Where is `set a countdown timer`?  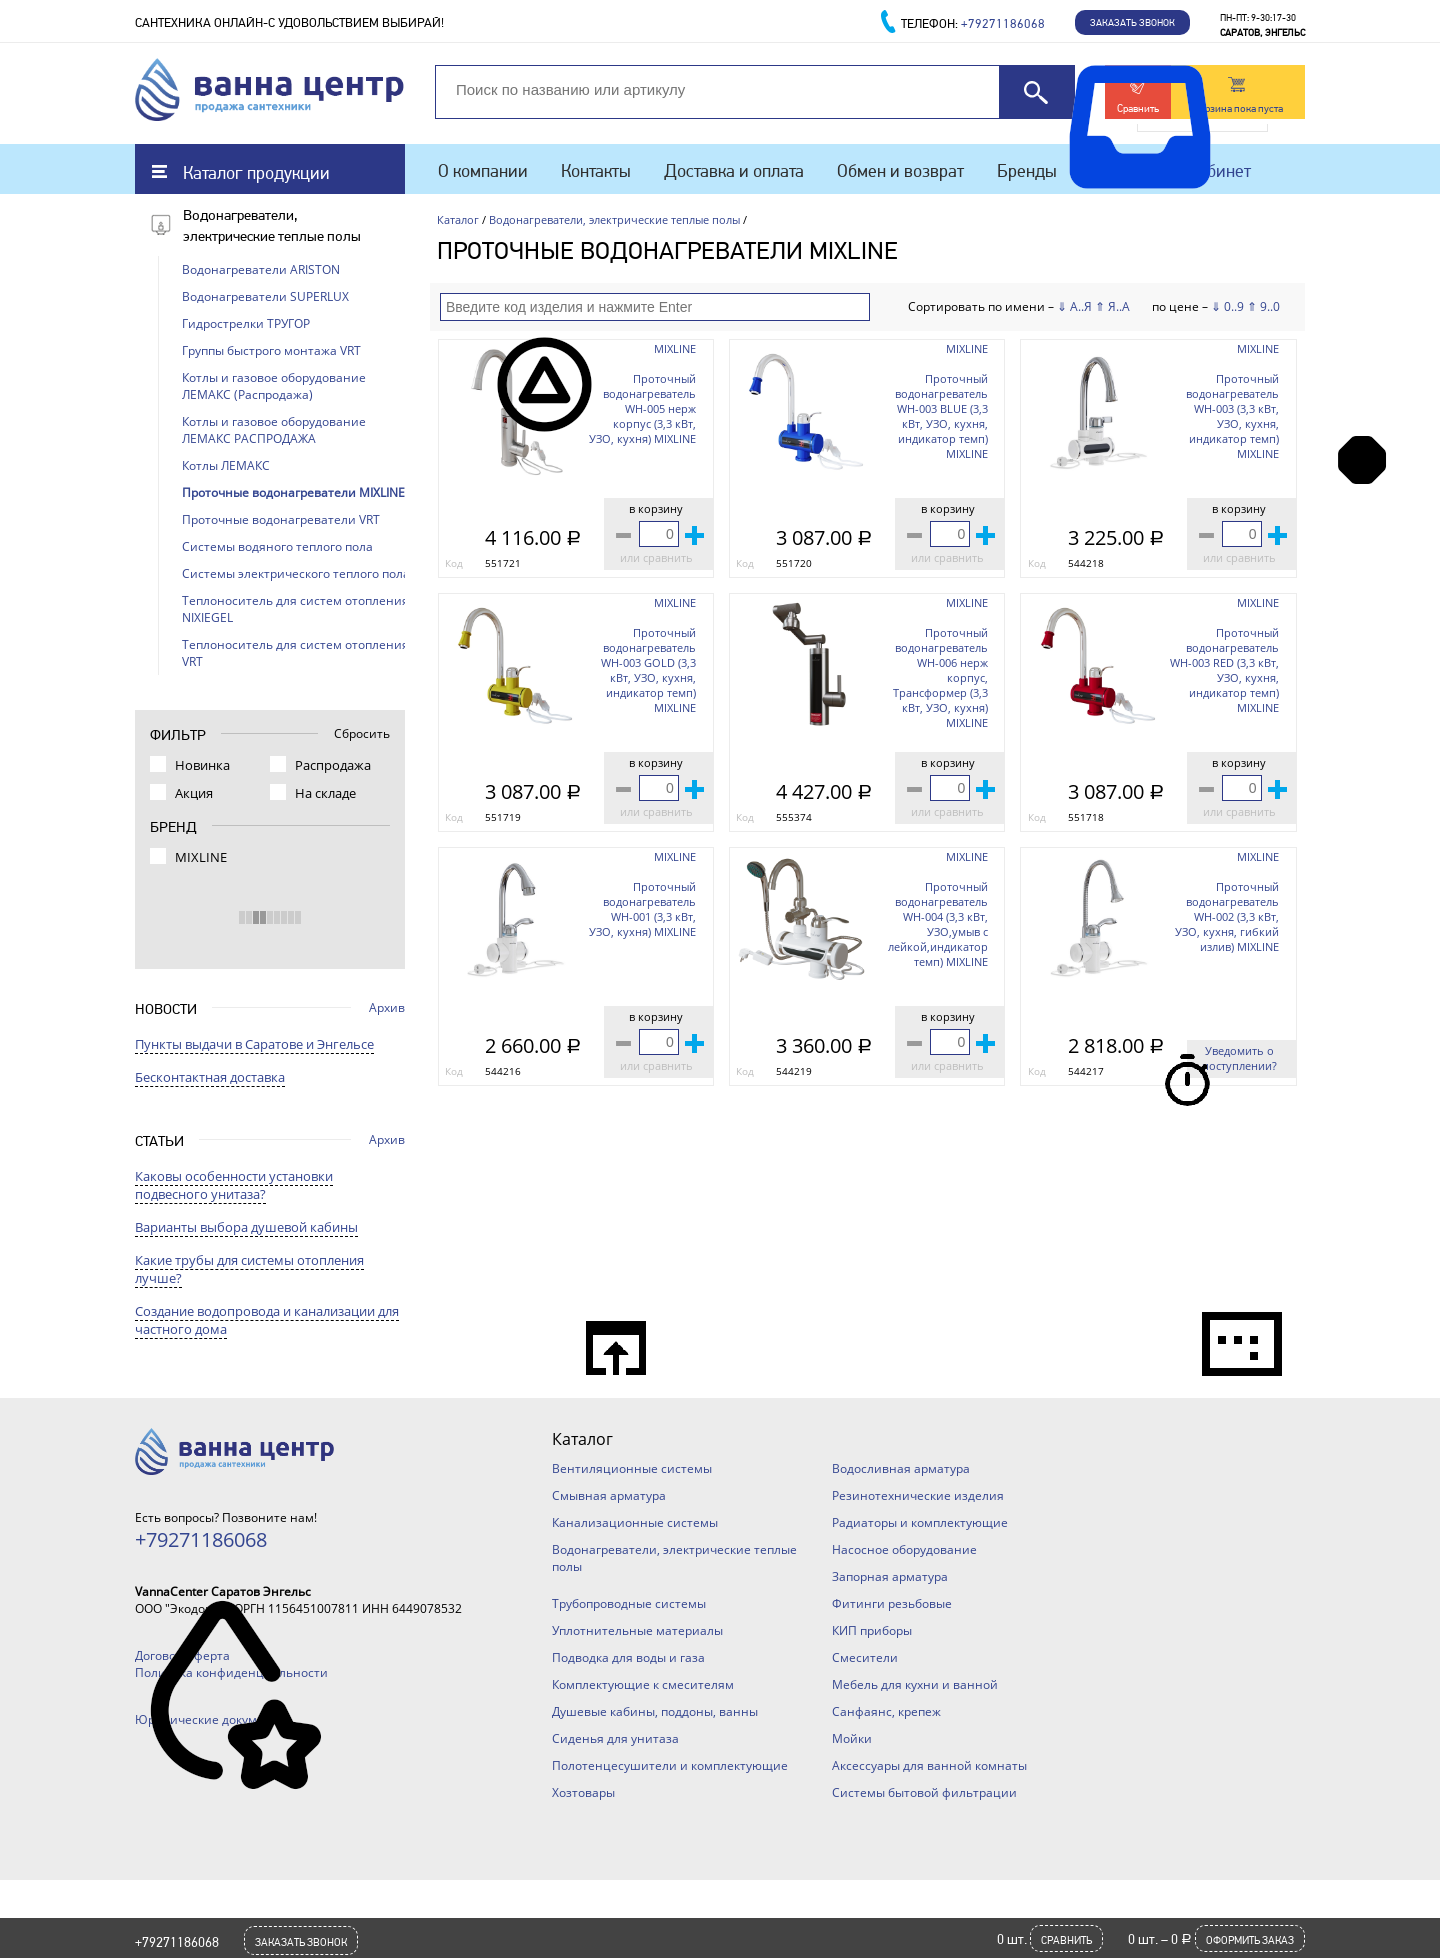 set a countdown timer is located at coordinates (1187, 1081).